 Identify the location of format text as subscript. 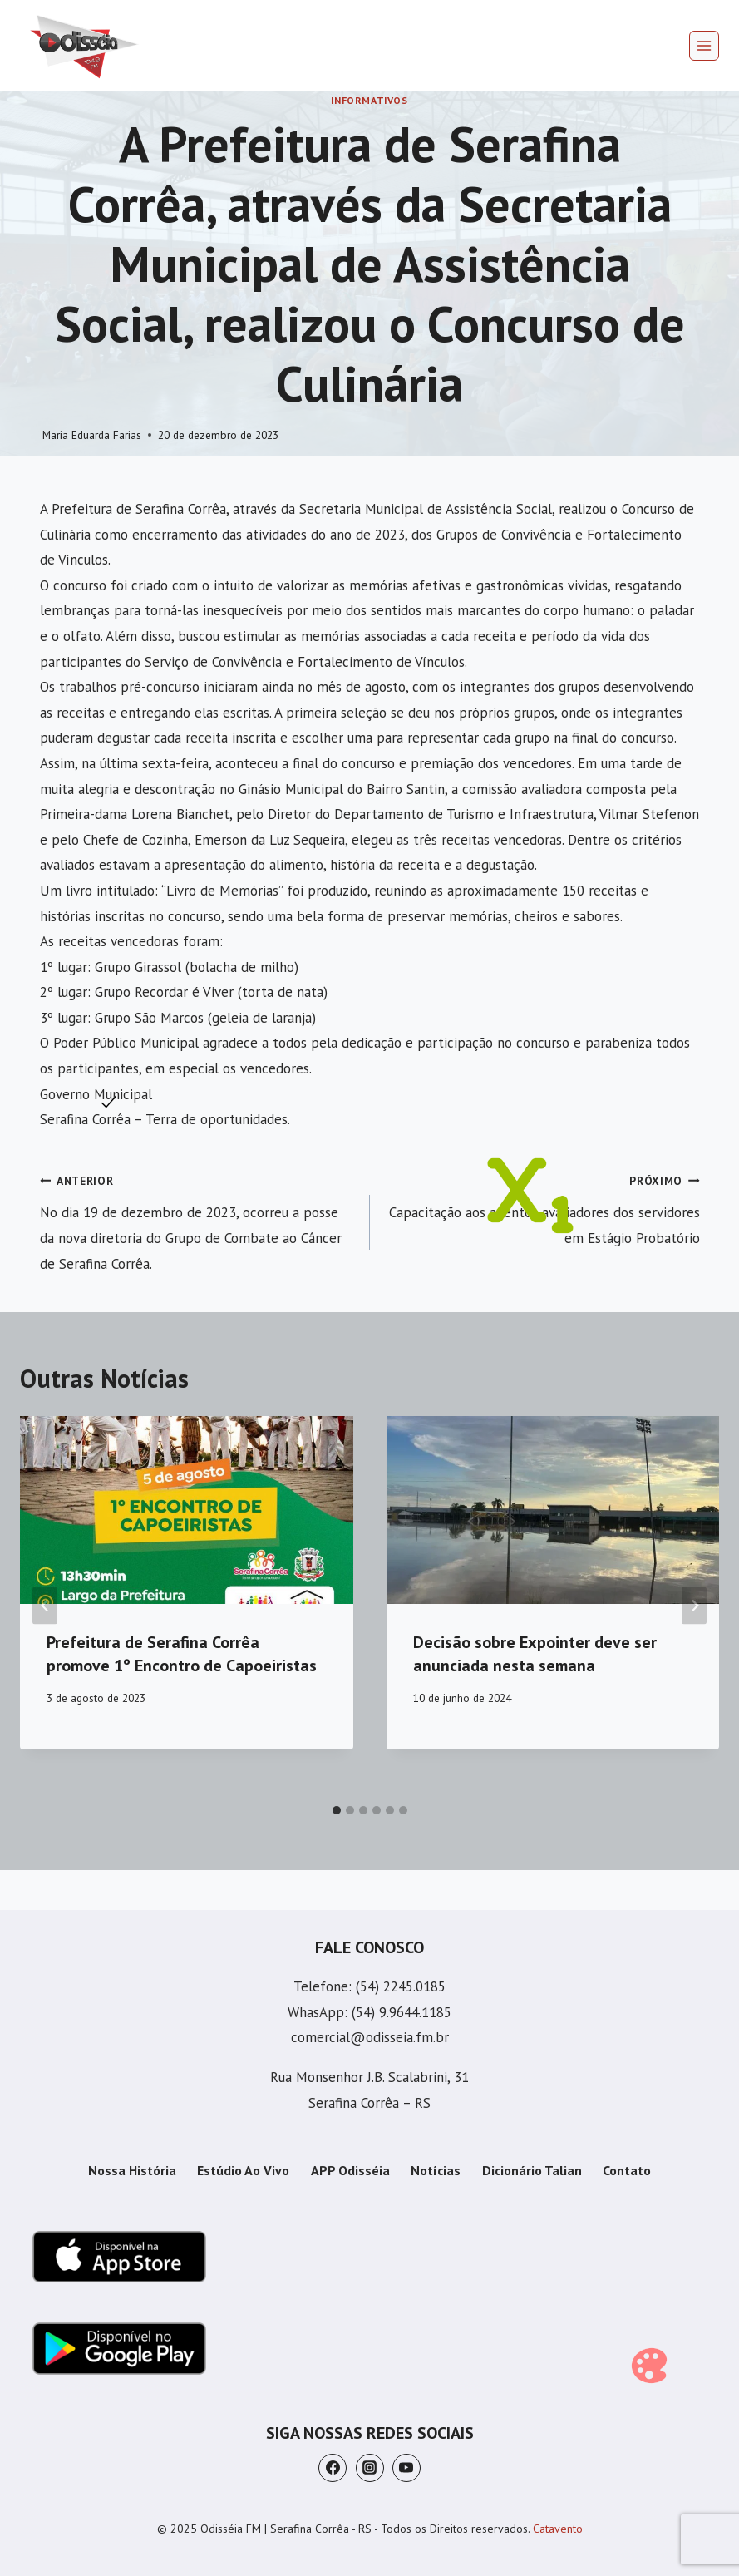
(525, 1190).